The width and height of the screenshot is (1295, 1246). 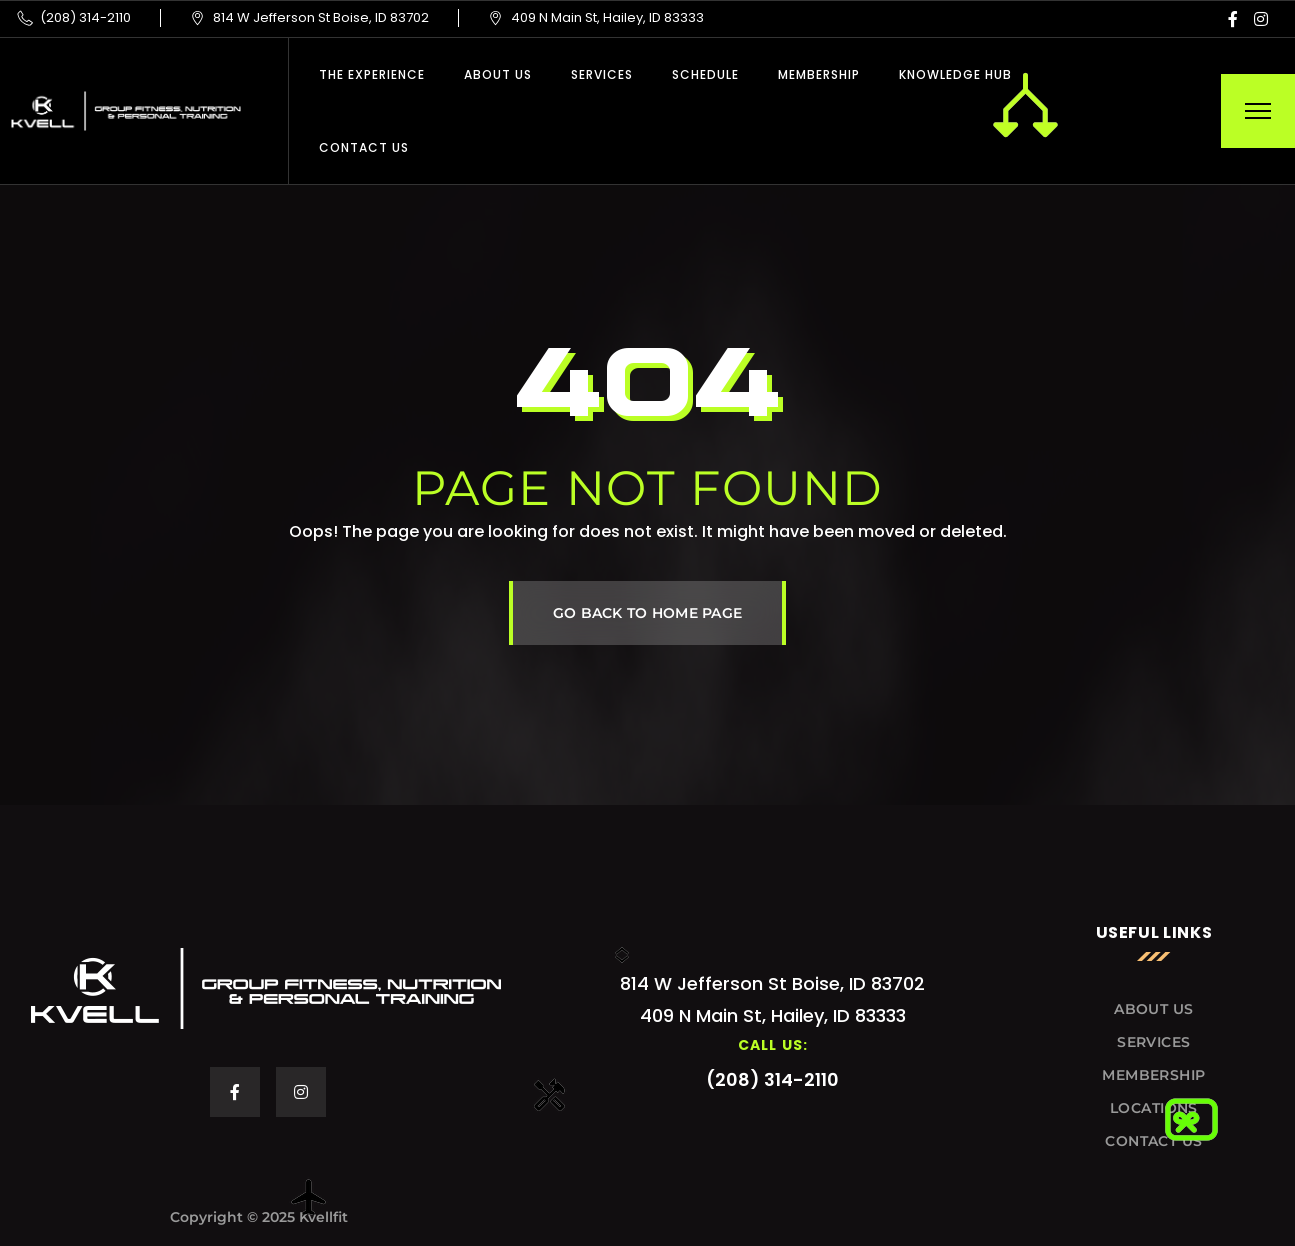 I want to click on expand or collapse a section, so click(x=622, y=955).